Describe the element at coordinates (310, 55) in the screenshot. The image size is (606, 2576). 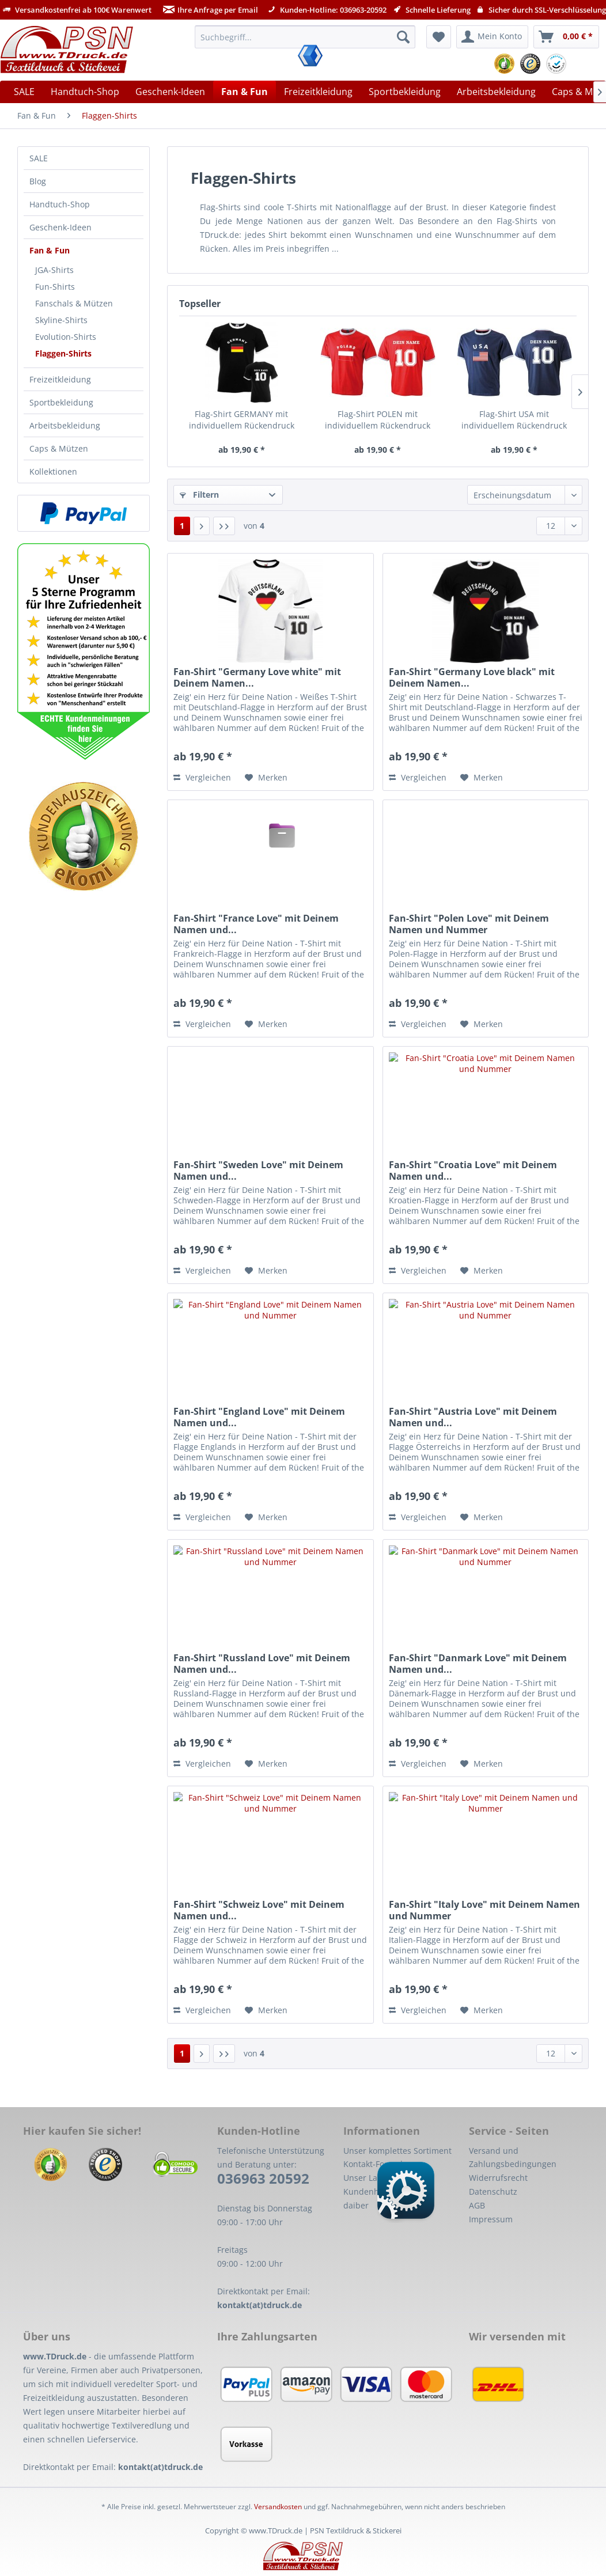
I see `open the interface settings application` at that location.